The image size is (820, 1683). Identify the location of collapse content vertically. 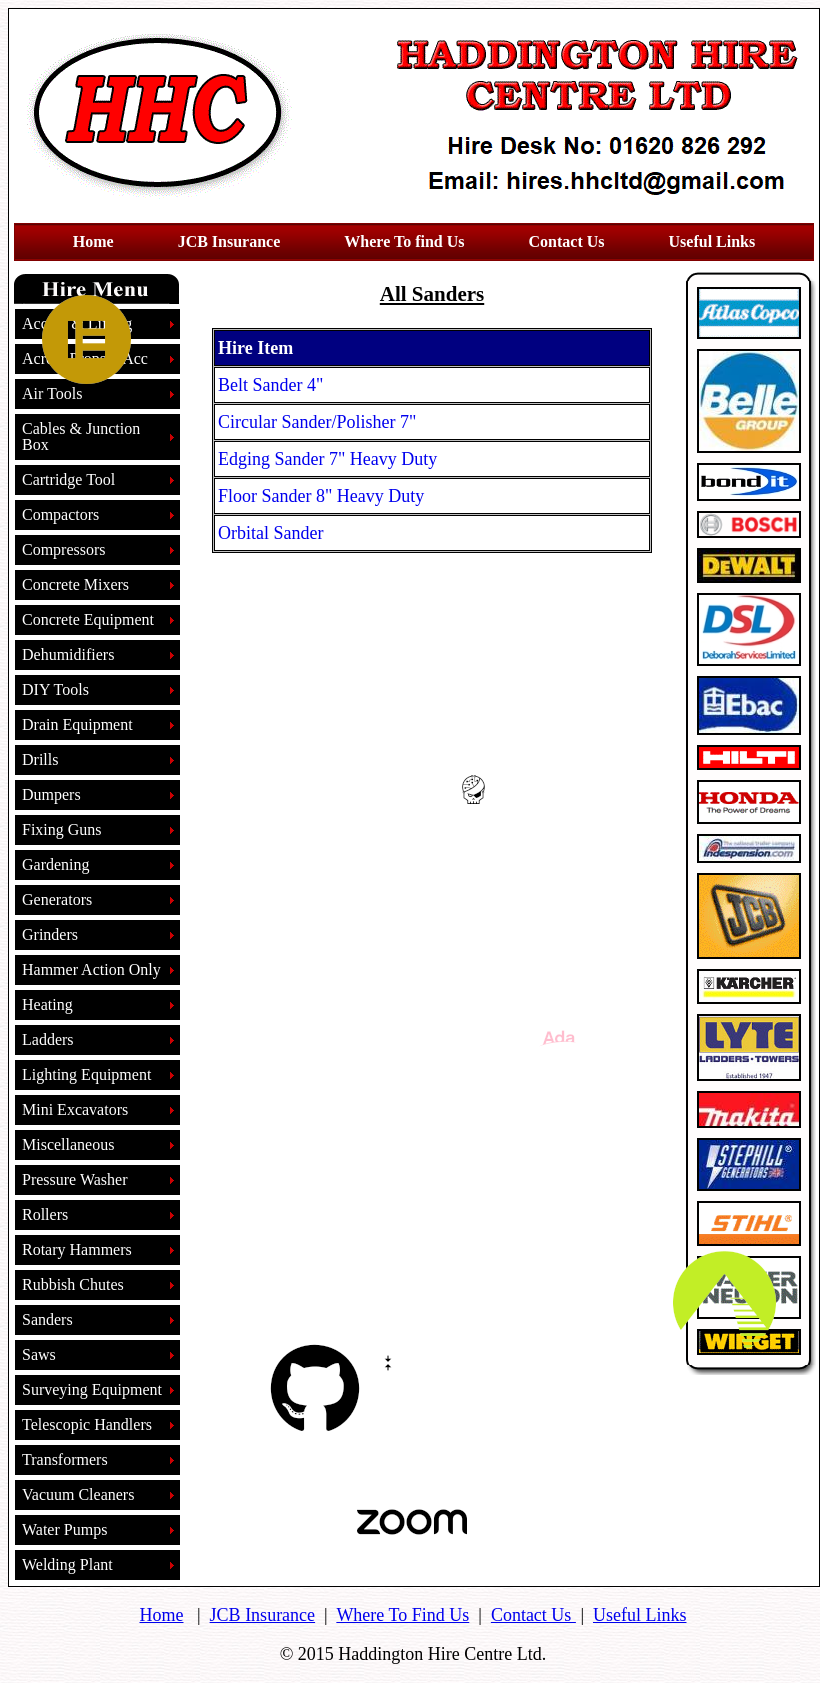
(388, 1363).